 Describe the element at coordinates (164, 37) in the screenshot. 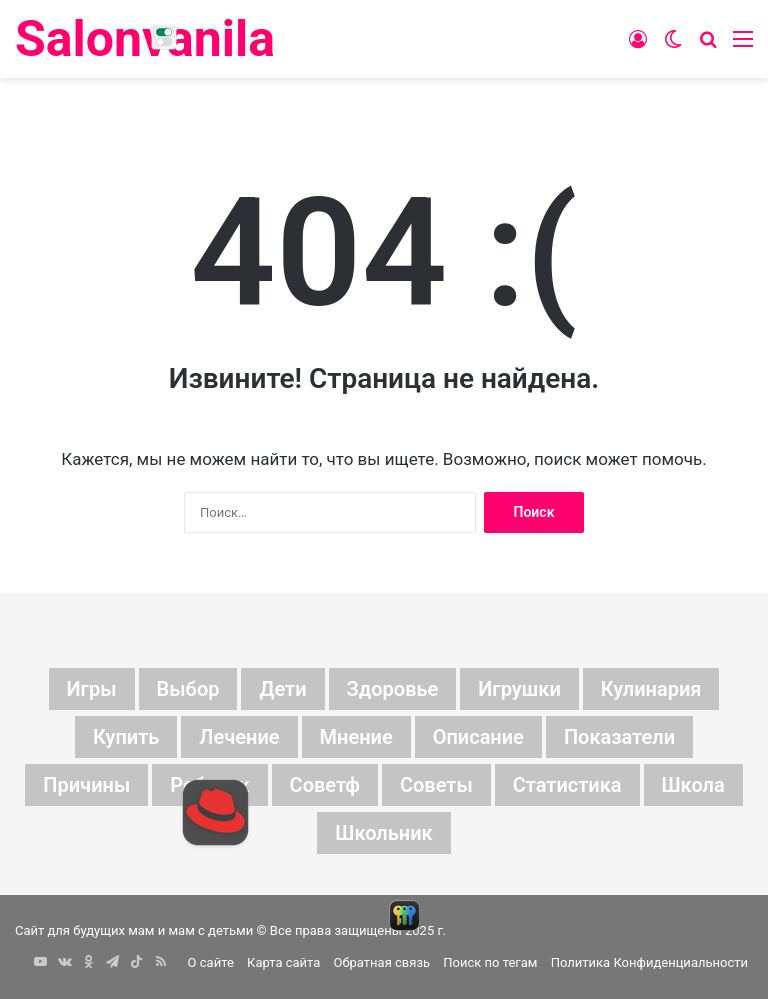

I see `open desktop preferences or settings` at that location.